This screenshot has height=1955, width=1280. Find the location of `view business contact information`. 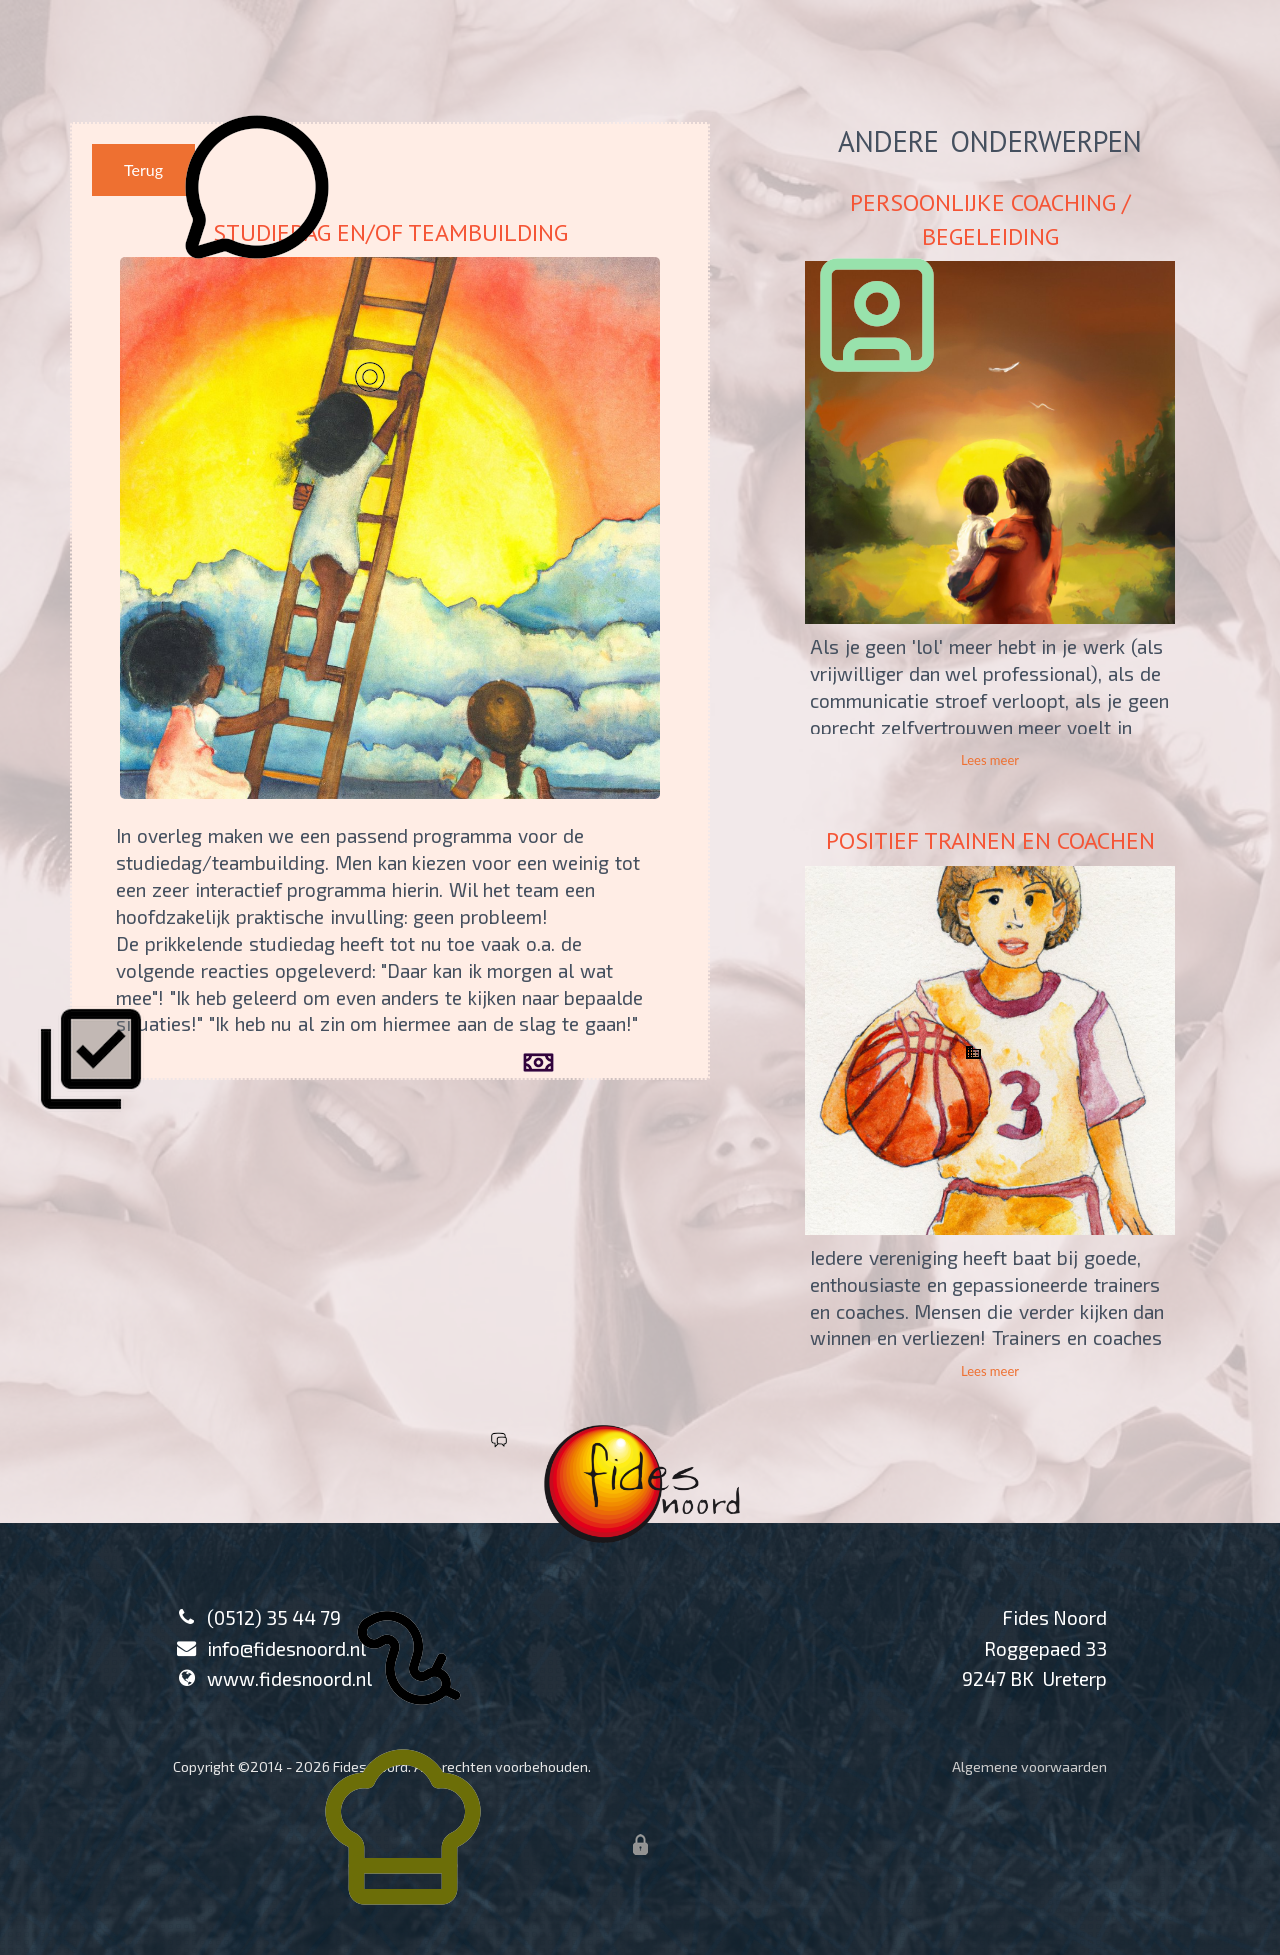

view business contact information is located at coordinates (973, 1052).